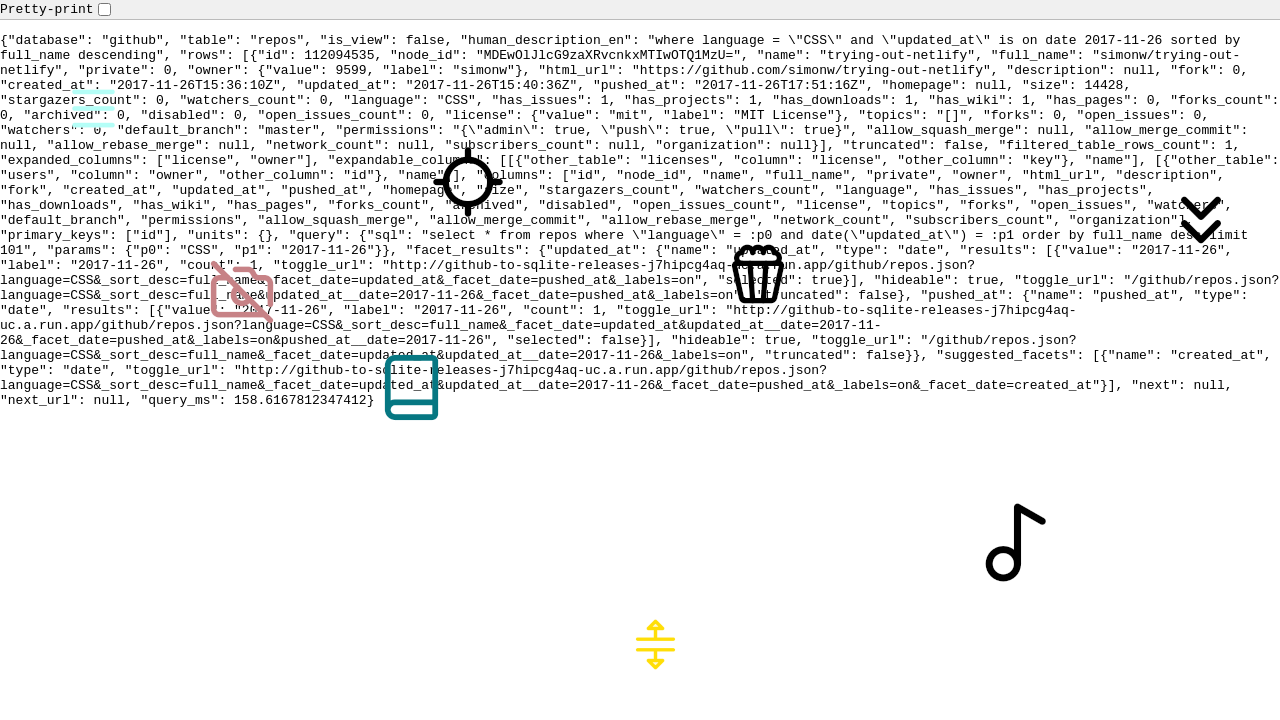 This screenshot has width=1280, height=720. Describe the element at coordinates (758, 274) in the screenshot. I see `access movies or entertainment content` at that location.